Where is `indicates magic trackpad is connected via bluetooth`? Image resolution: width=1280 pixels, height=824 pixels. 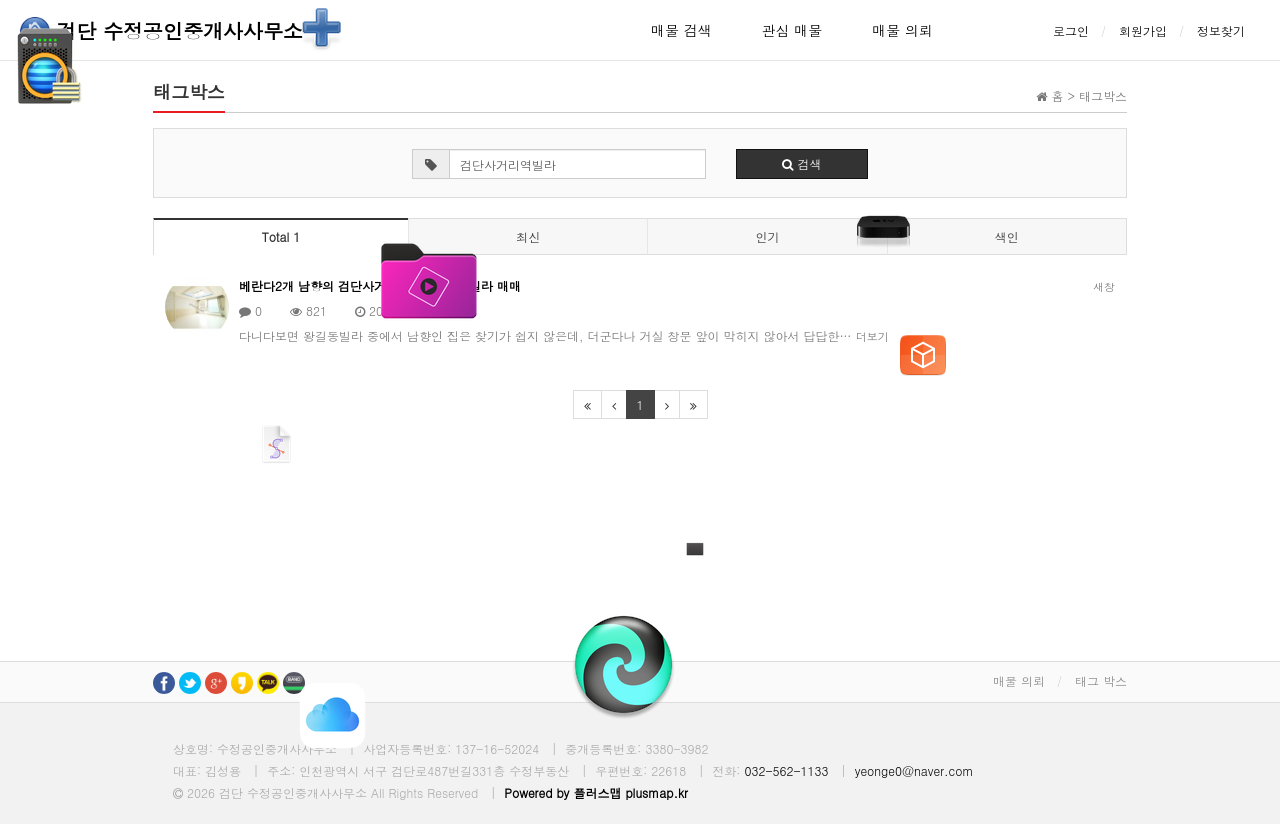
indicates magic trackpad is connected via bluetooth is located at coordinates (695, 549).